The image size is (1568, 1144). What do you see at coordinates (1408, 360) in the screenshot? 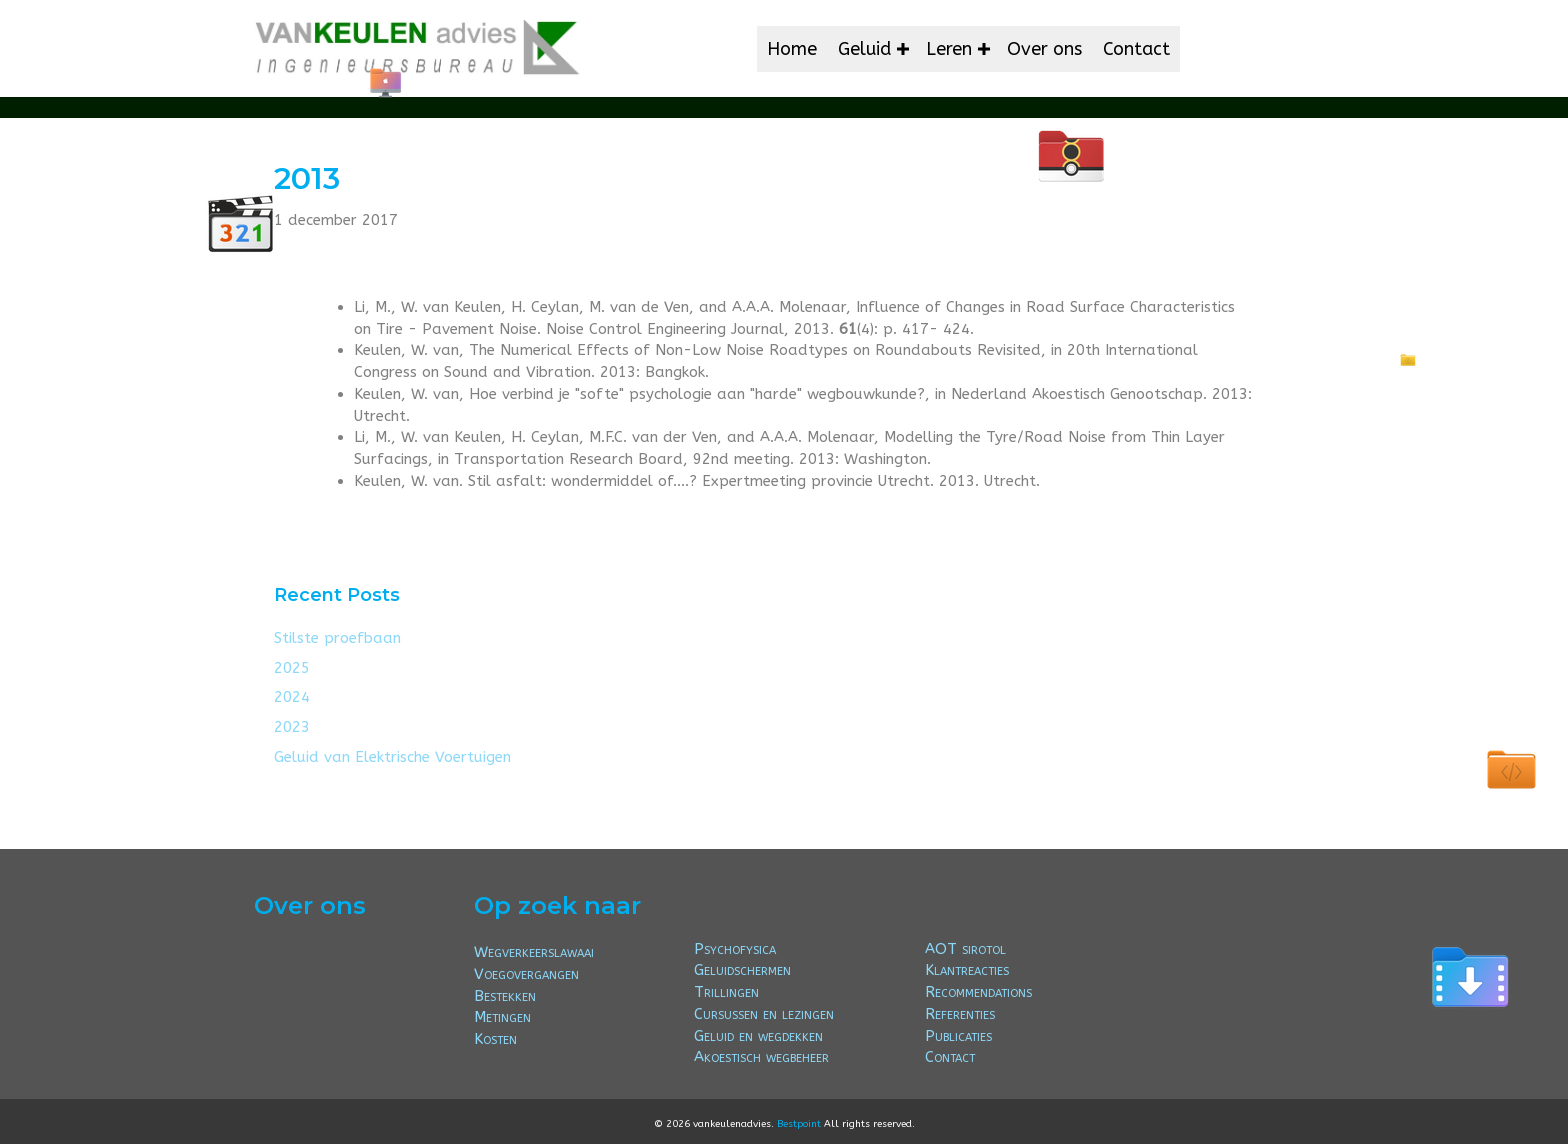
I see `access the public folder for shared files` at bounding box center [1408, 360].